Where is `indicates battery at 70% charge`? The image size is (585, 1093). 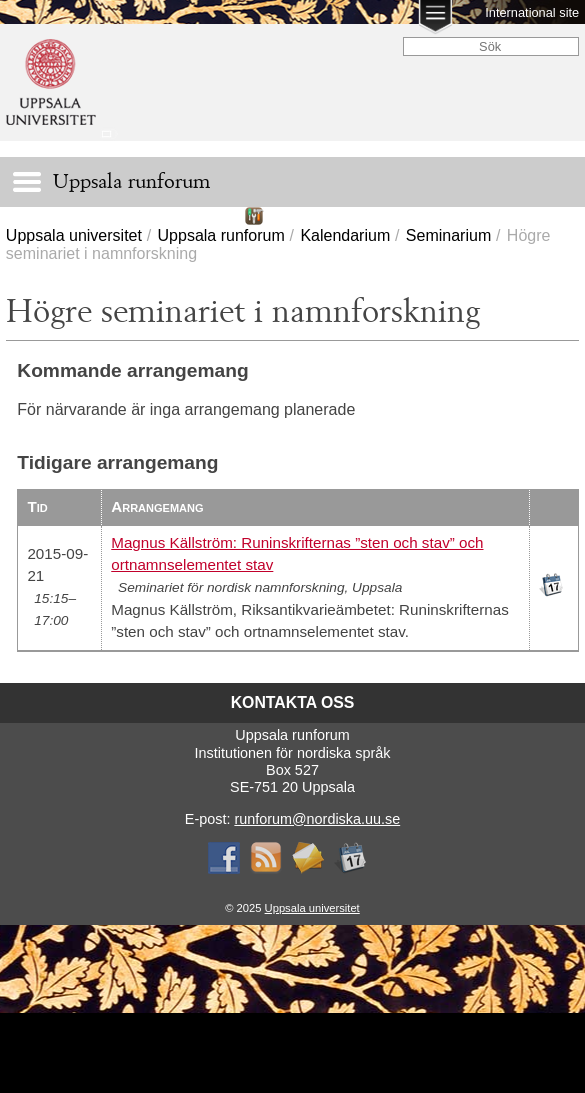
indicates battery at 70% charge is located at coordinates (109, 134).